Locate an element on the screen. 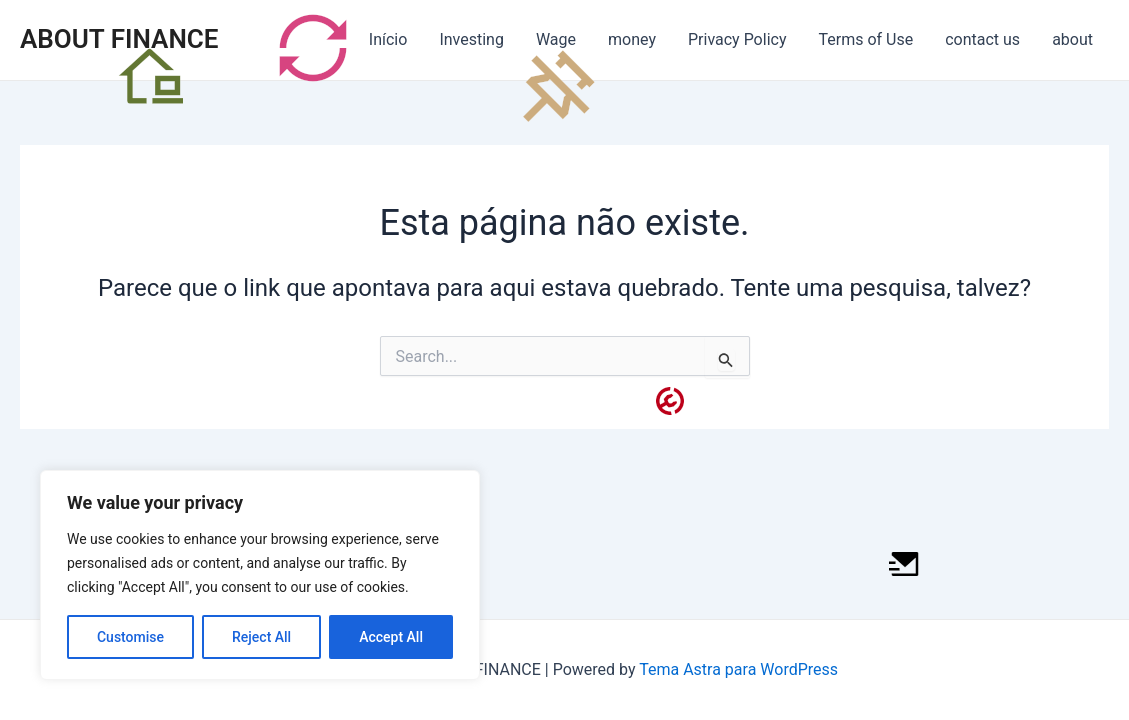  visit the Modrinth website or platform is located at coordinates (670, 401).